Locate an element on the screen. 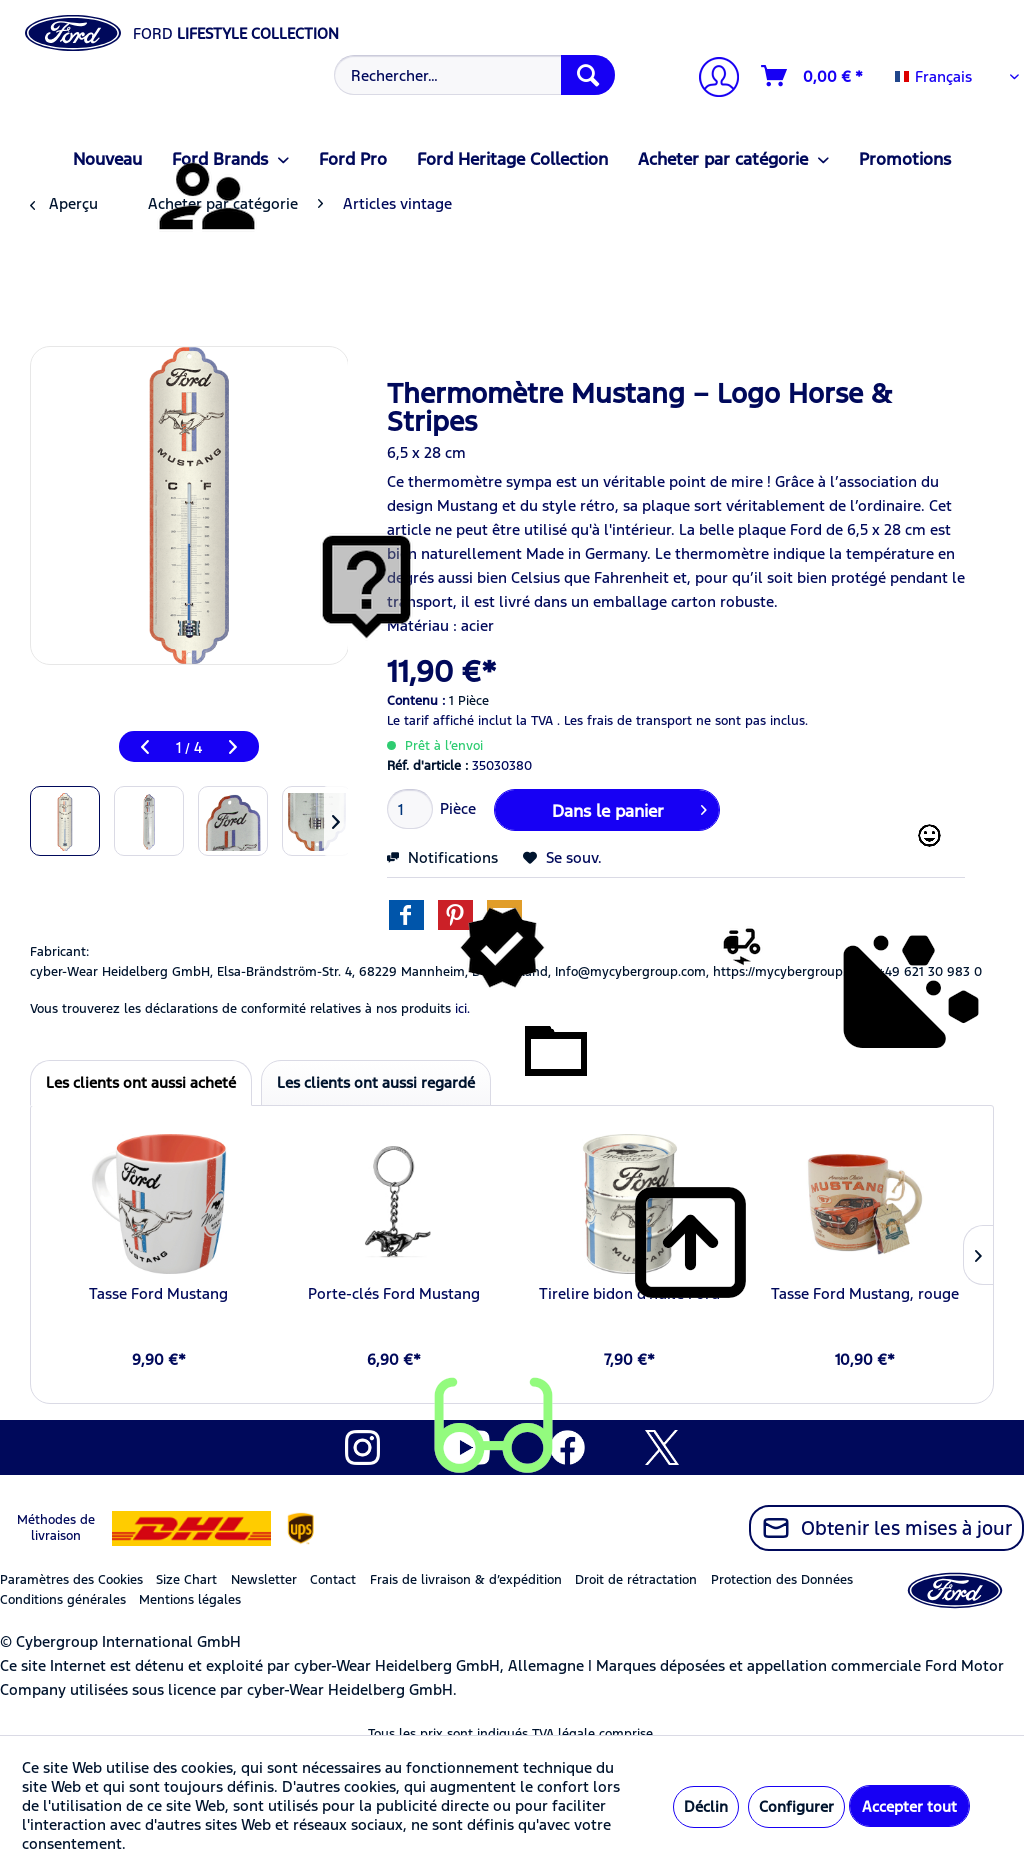 This screenshot has height=1875, width=1024. toggle reading mode or reader view is located at coordinates (493, 1427).